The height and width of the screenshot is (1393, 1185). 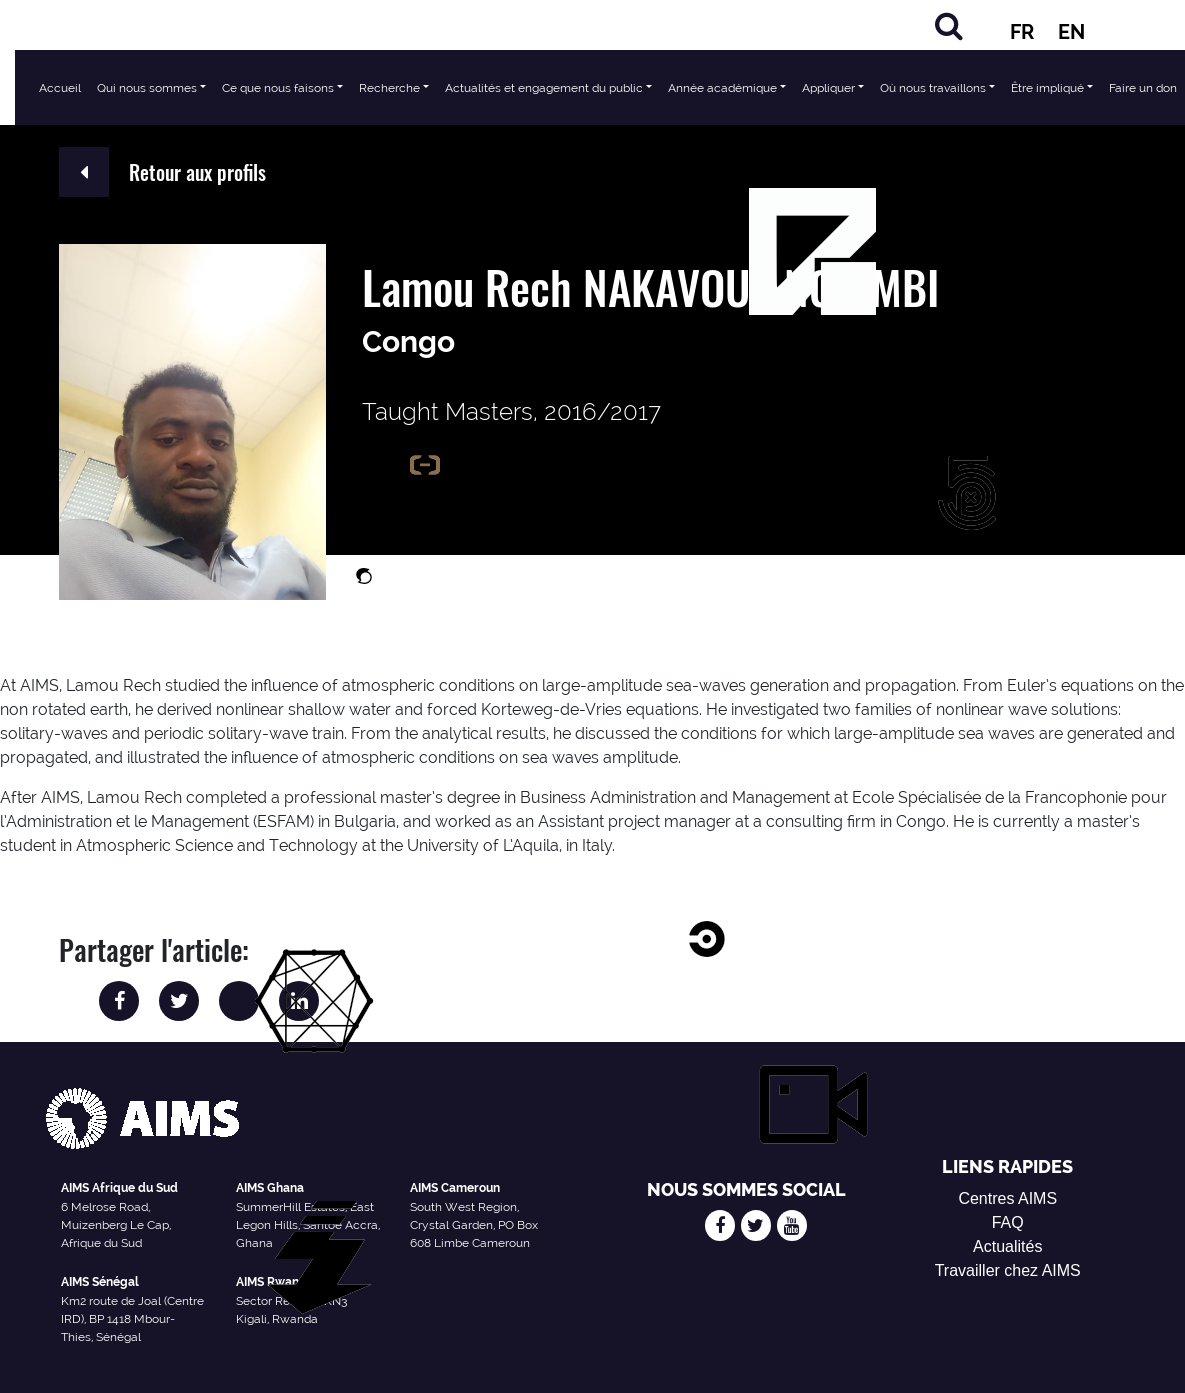 I want to click on start recording a video, so click(x=813, y=1104).